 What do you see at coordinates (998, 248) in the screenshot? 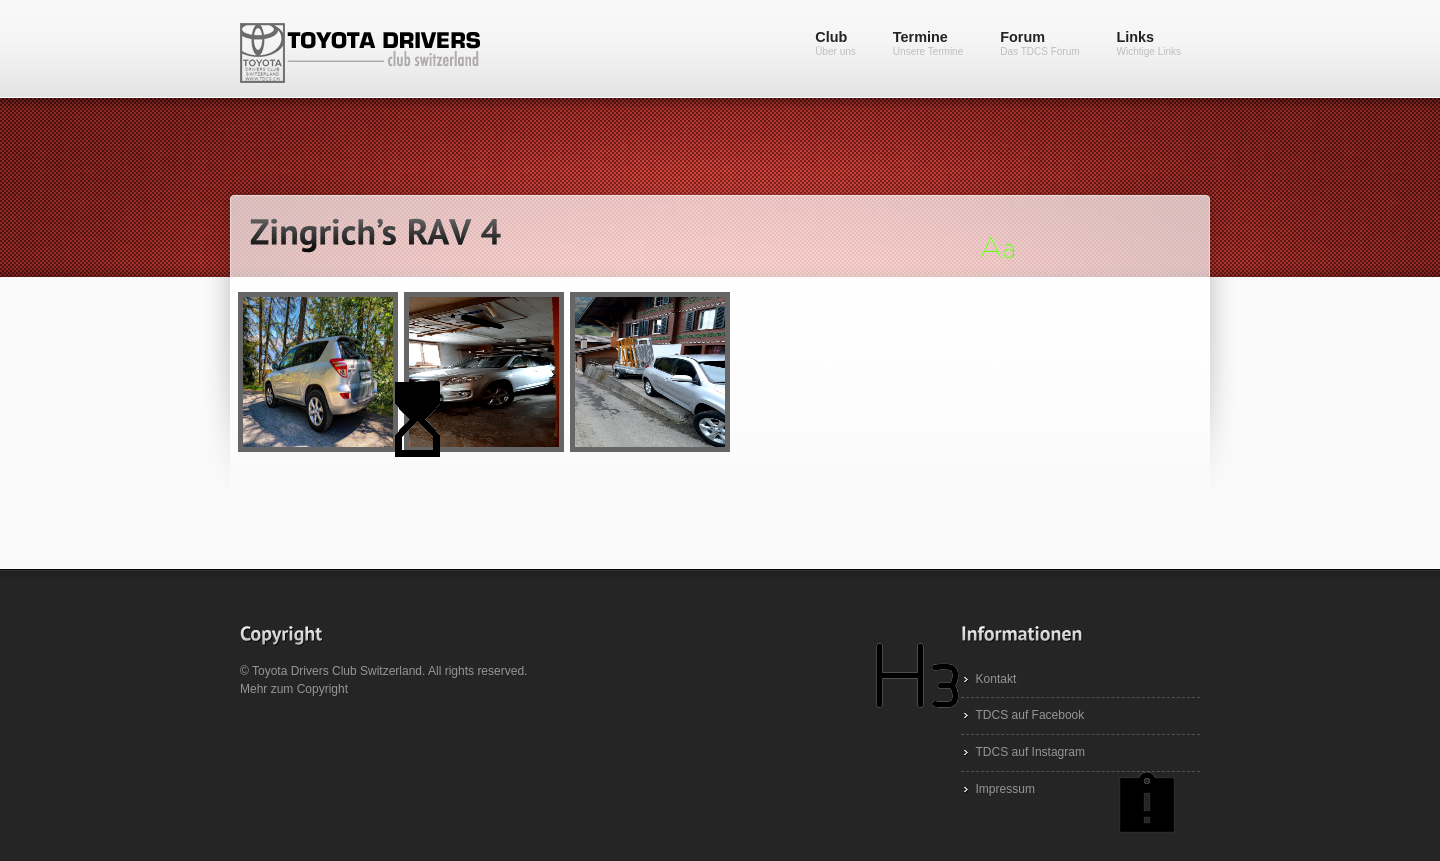
I see `adjust font or text size settings` at bounding box center [998, 248].